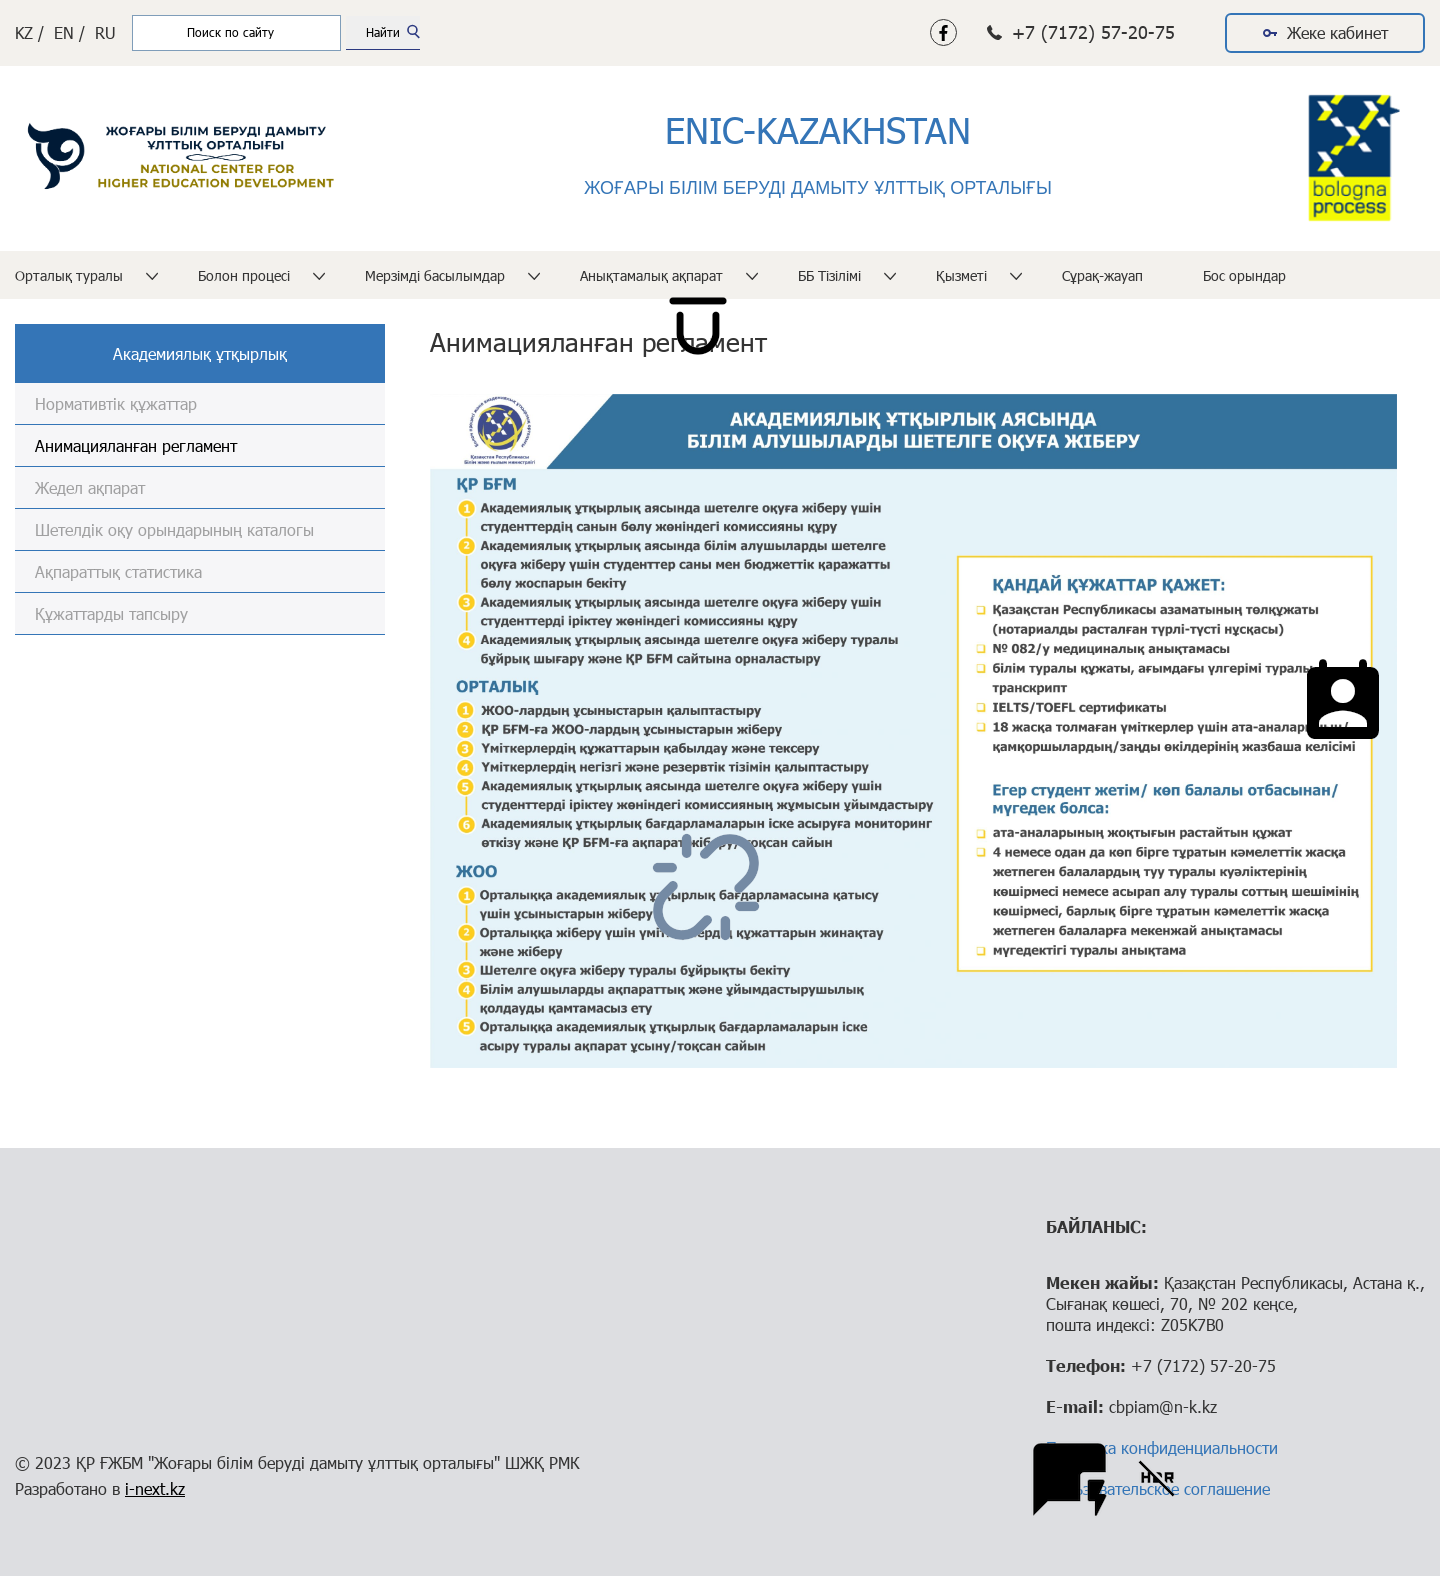 Image resolution: width=1440 pixels, height=1576 pixels. Describe the element at coordinates (698, 326) in the screenshot. I see `apply overline text formatting` at that location.